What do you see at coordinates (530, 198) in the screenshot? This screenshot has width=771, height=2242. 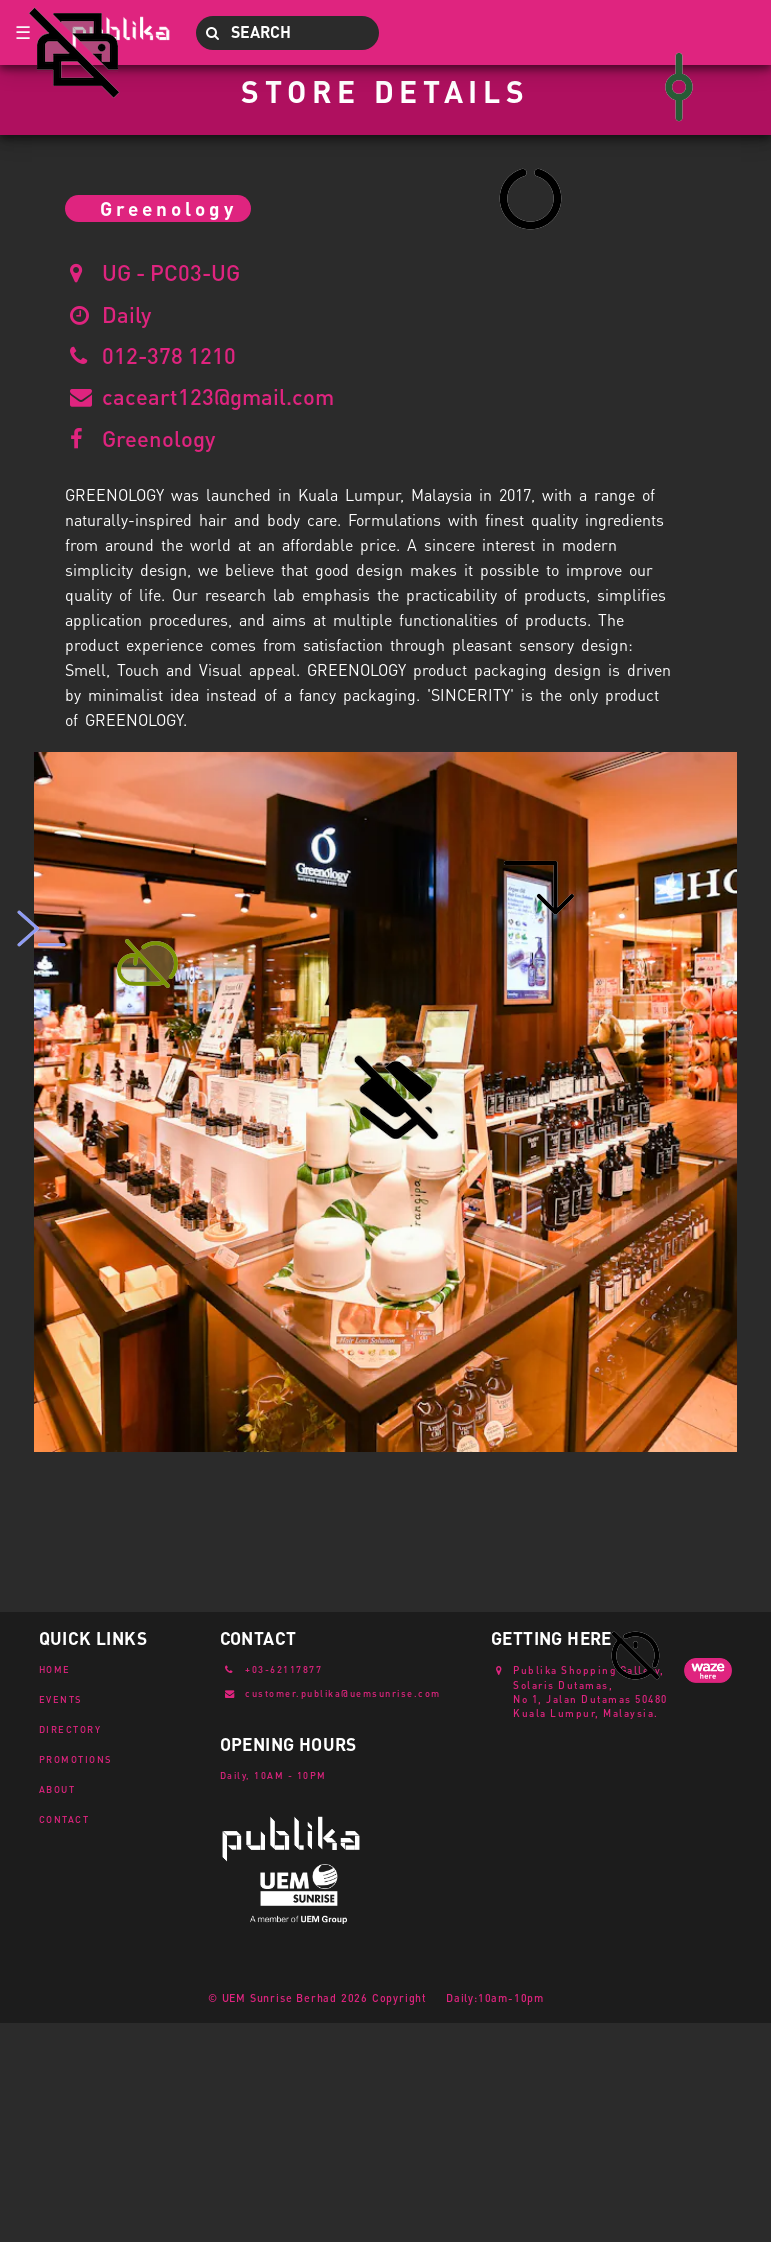 I see `loading or processing in progress` at bounding box center [530, 198].